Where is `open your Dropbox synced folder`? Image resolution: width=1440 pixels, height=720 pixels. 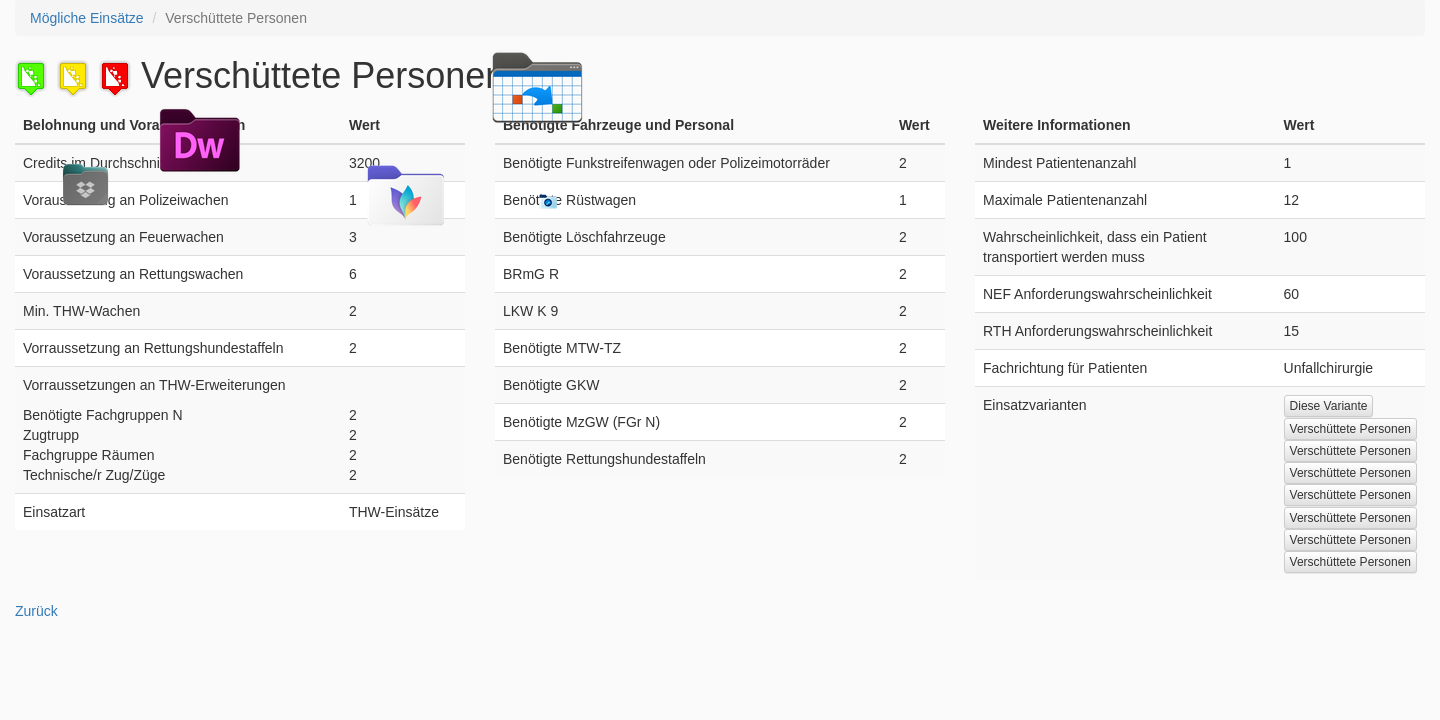 open your Dropbox synced folder is located at coordinates (85, 184).